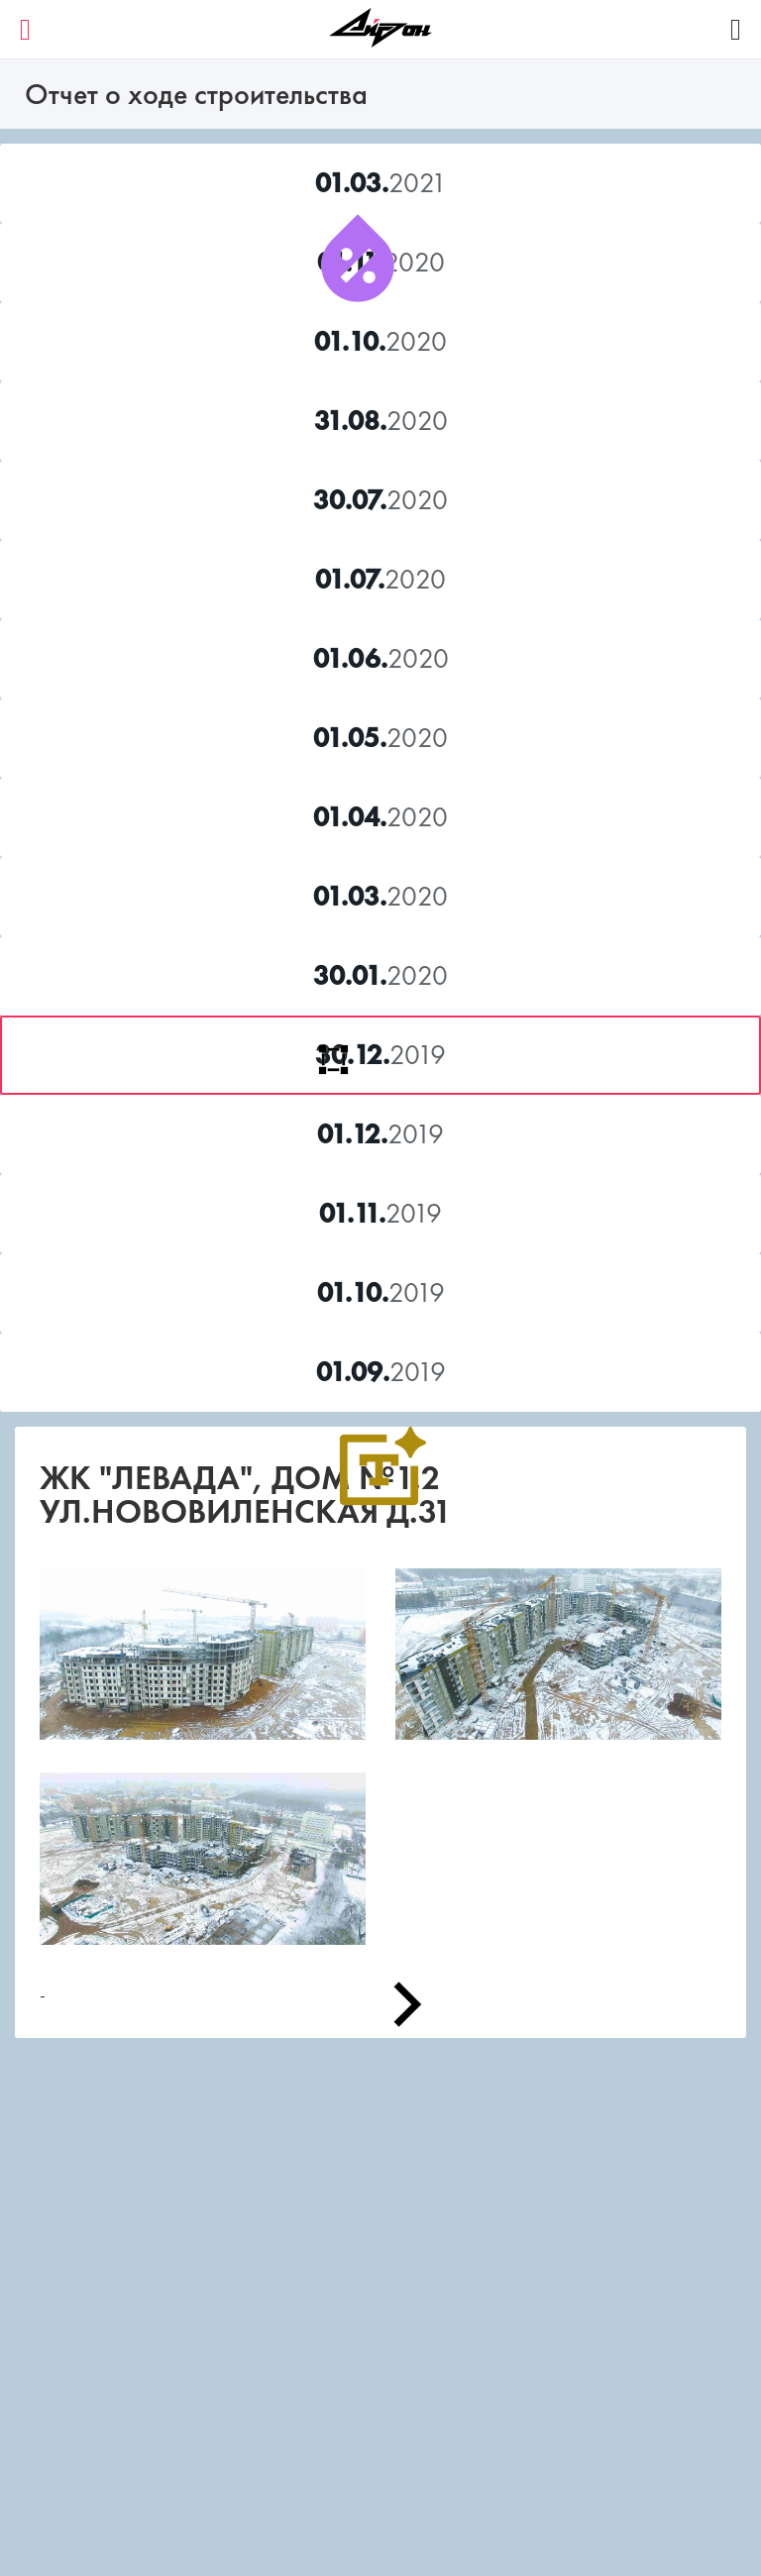 This screenshot has width=761, height=2576. Describe the element at coordinates (379, 1469) in the screenshot. I see `generate text using AI` at that location.